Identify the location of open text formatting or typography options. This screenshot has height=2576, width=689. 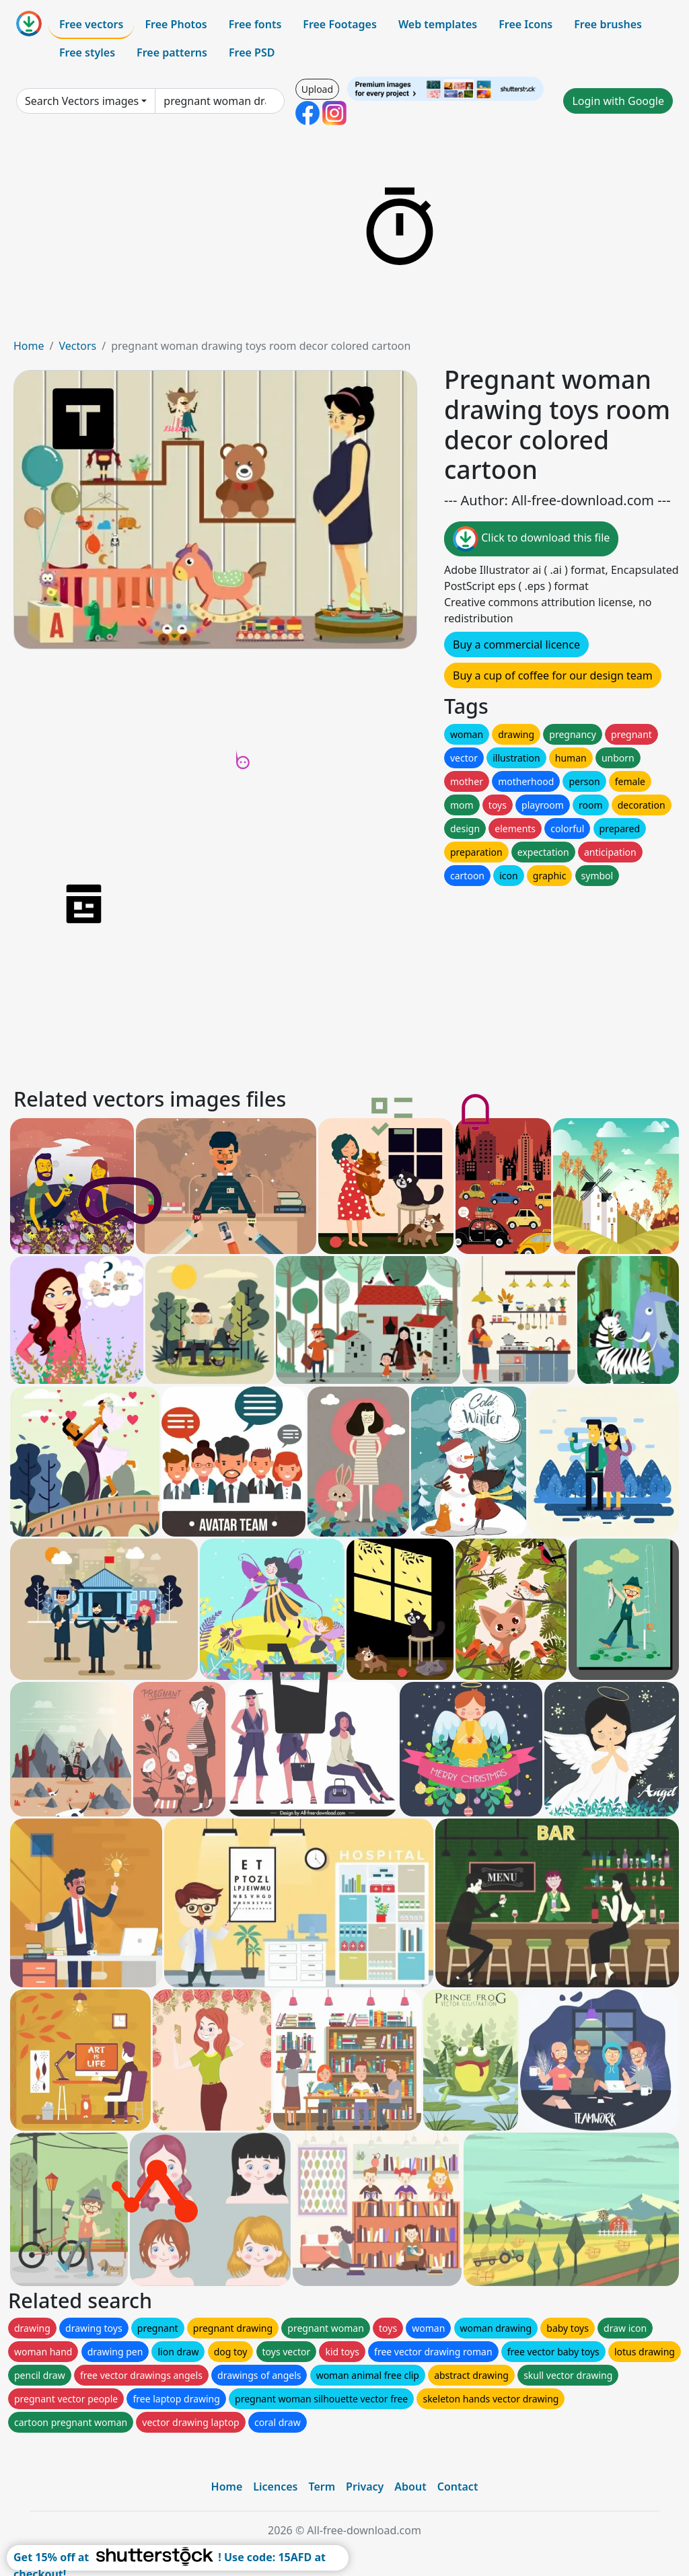
(83, 418).